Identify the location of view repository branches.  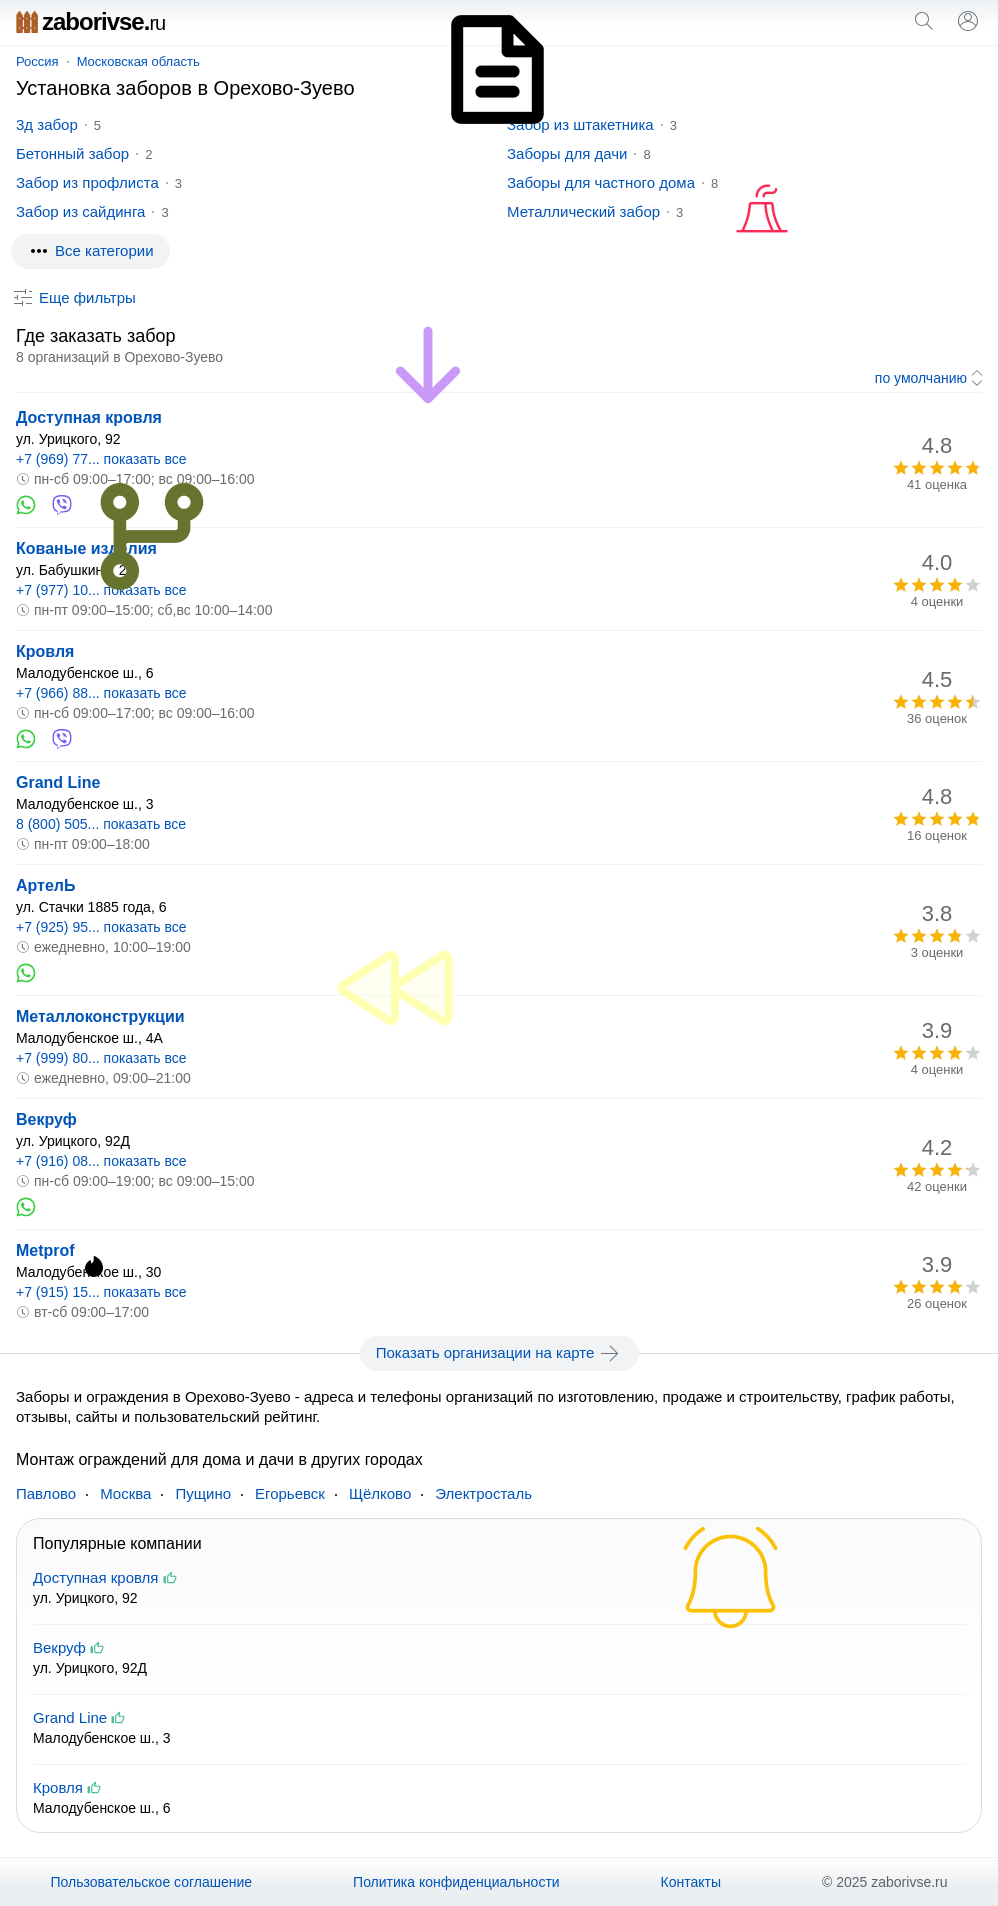
(145, 536).